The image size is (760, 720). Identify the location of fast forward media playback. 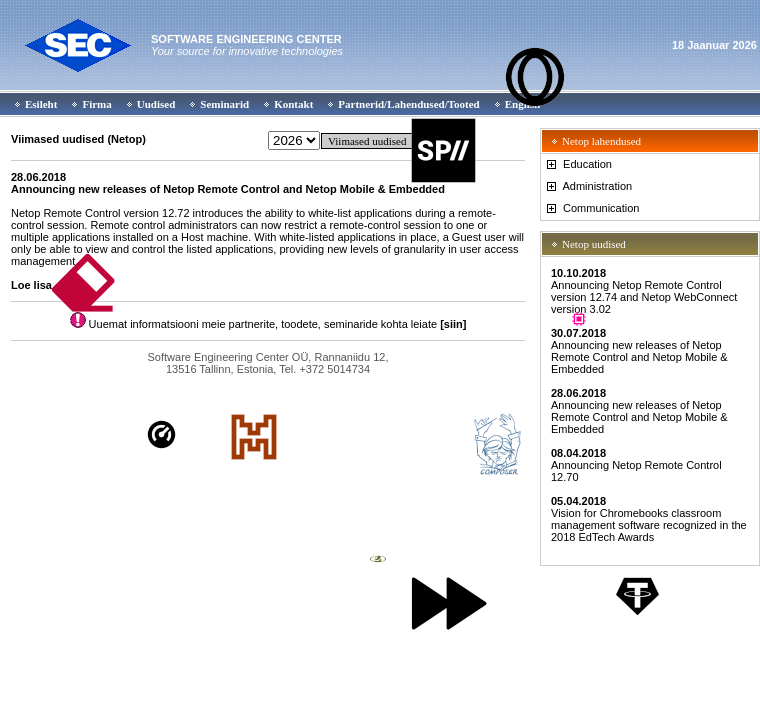
(446, 603).